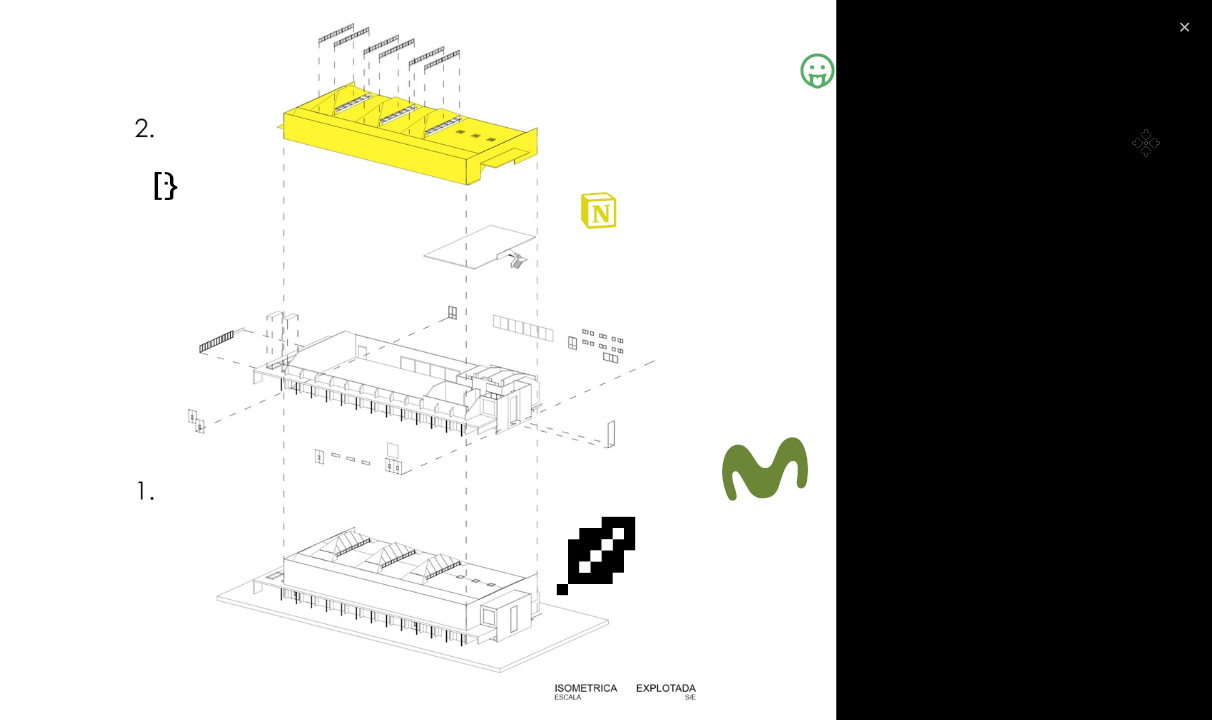  Describe the element at coordinates (599, 210) in the screenshot. I see `open Notion app` at that location.